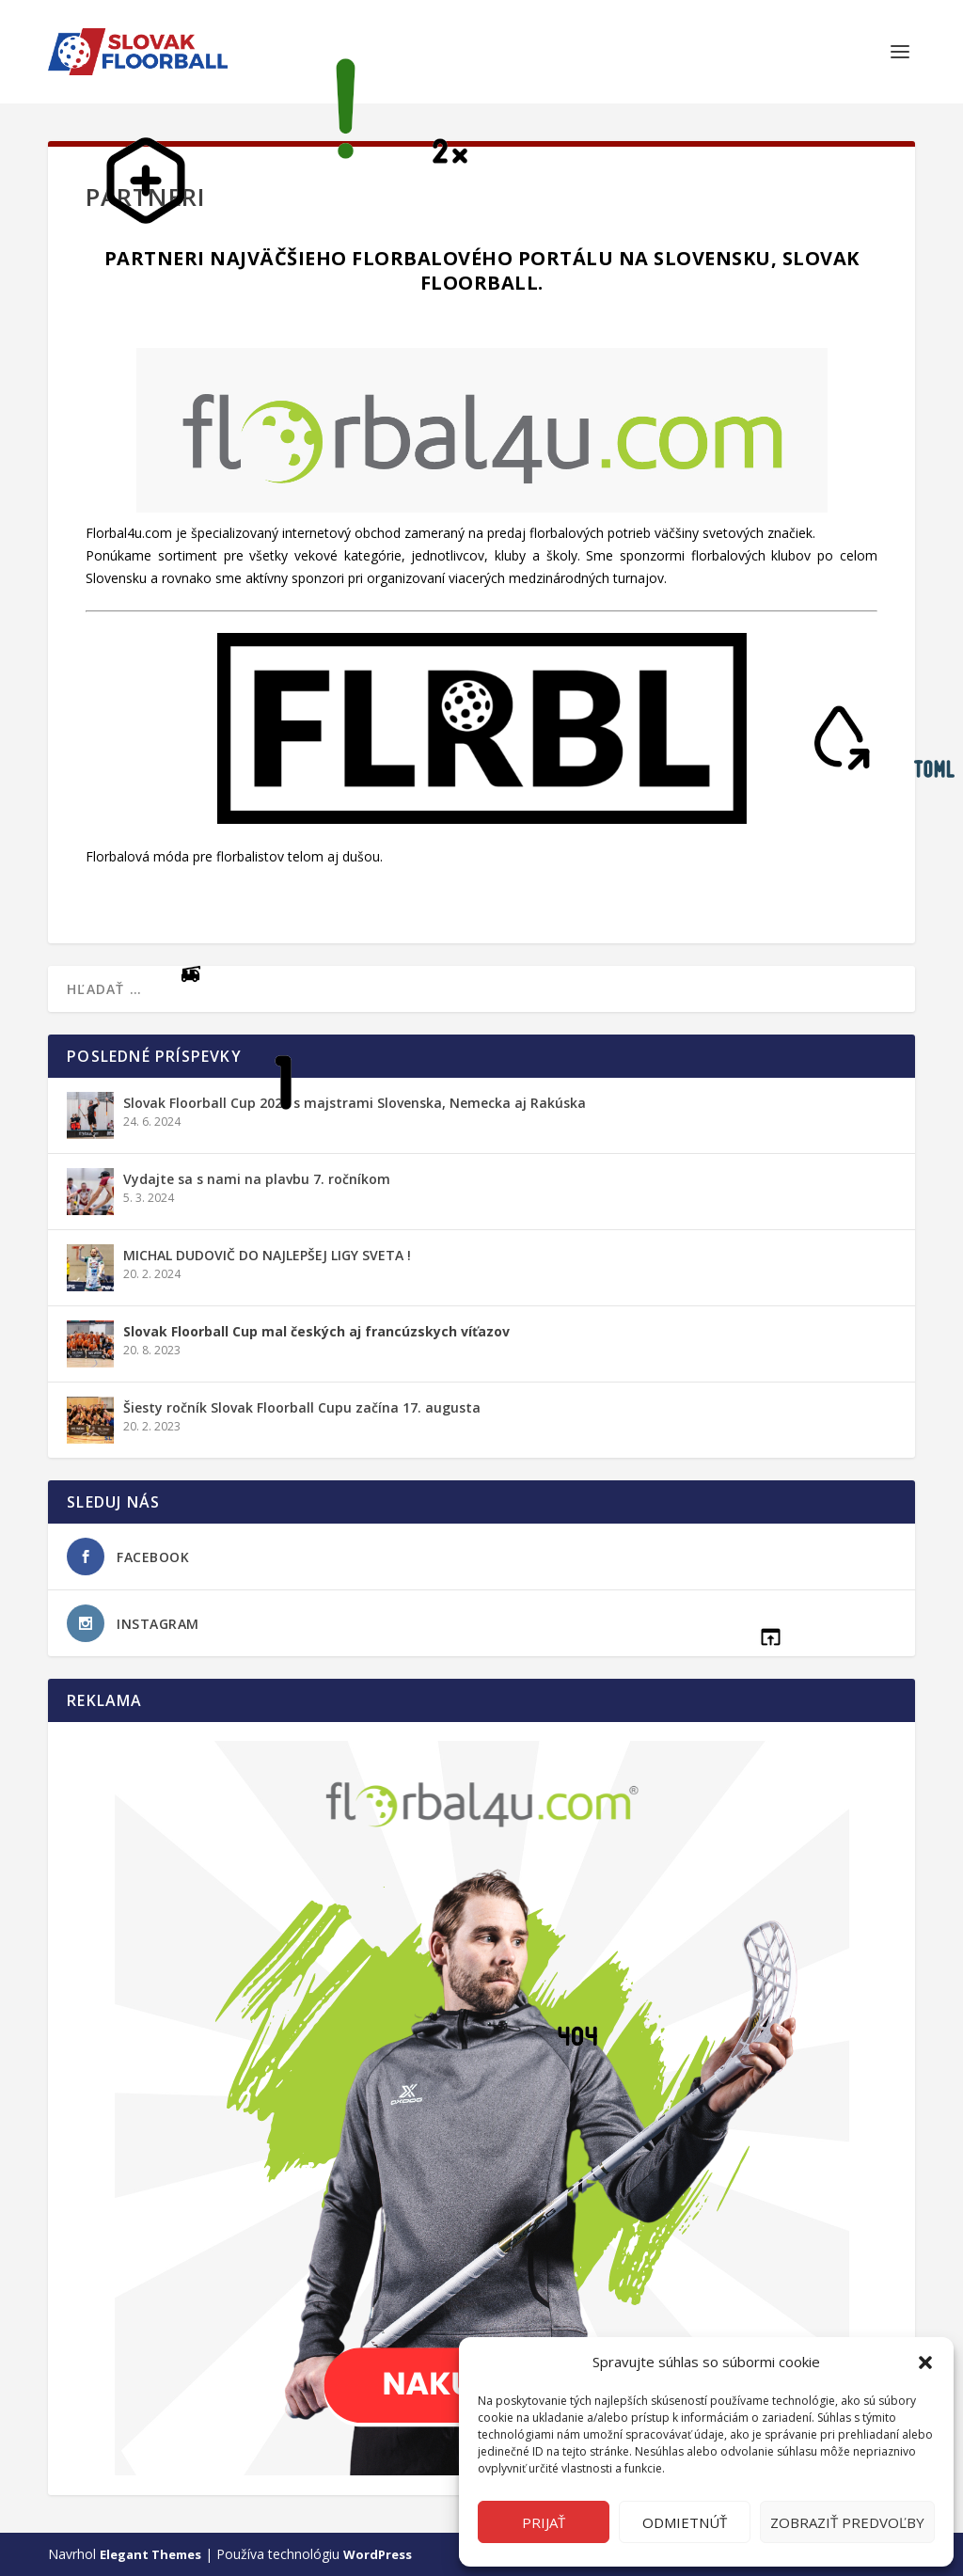  I want to click on indicates a warning or alert requiring attention, so click(345, 108).